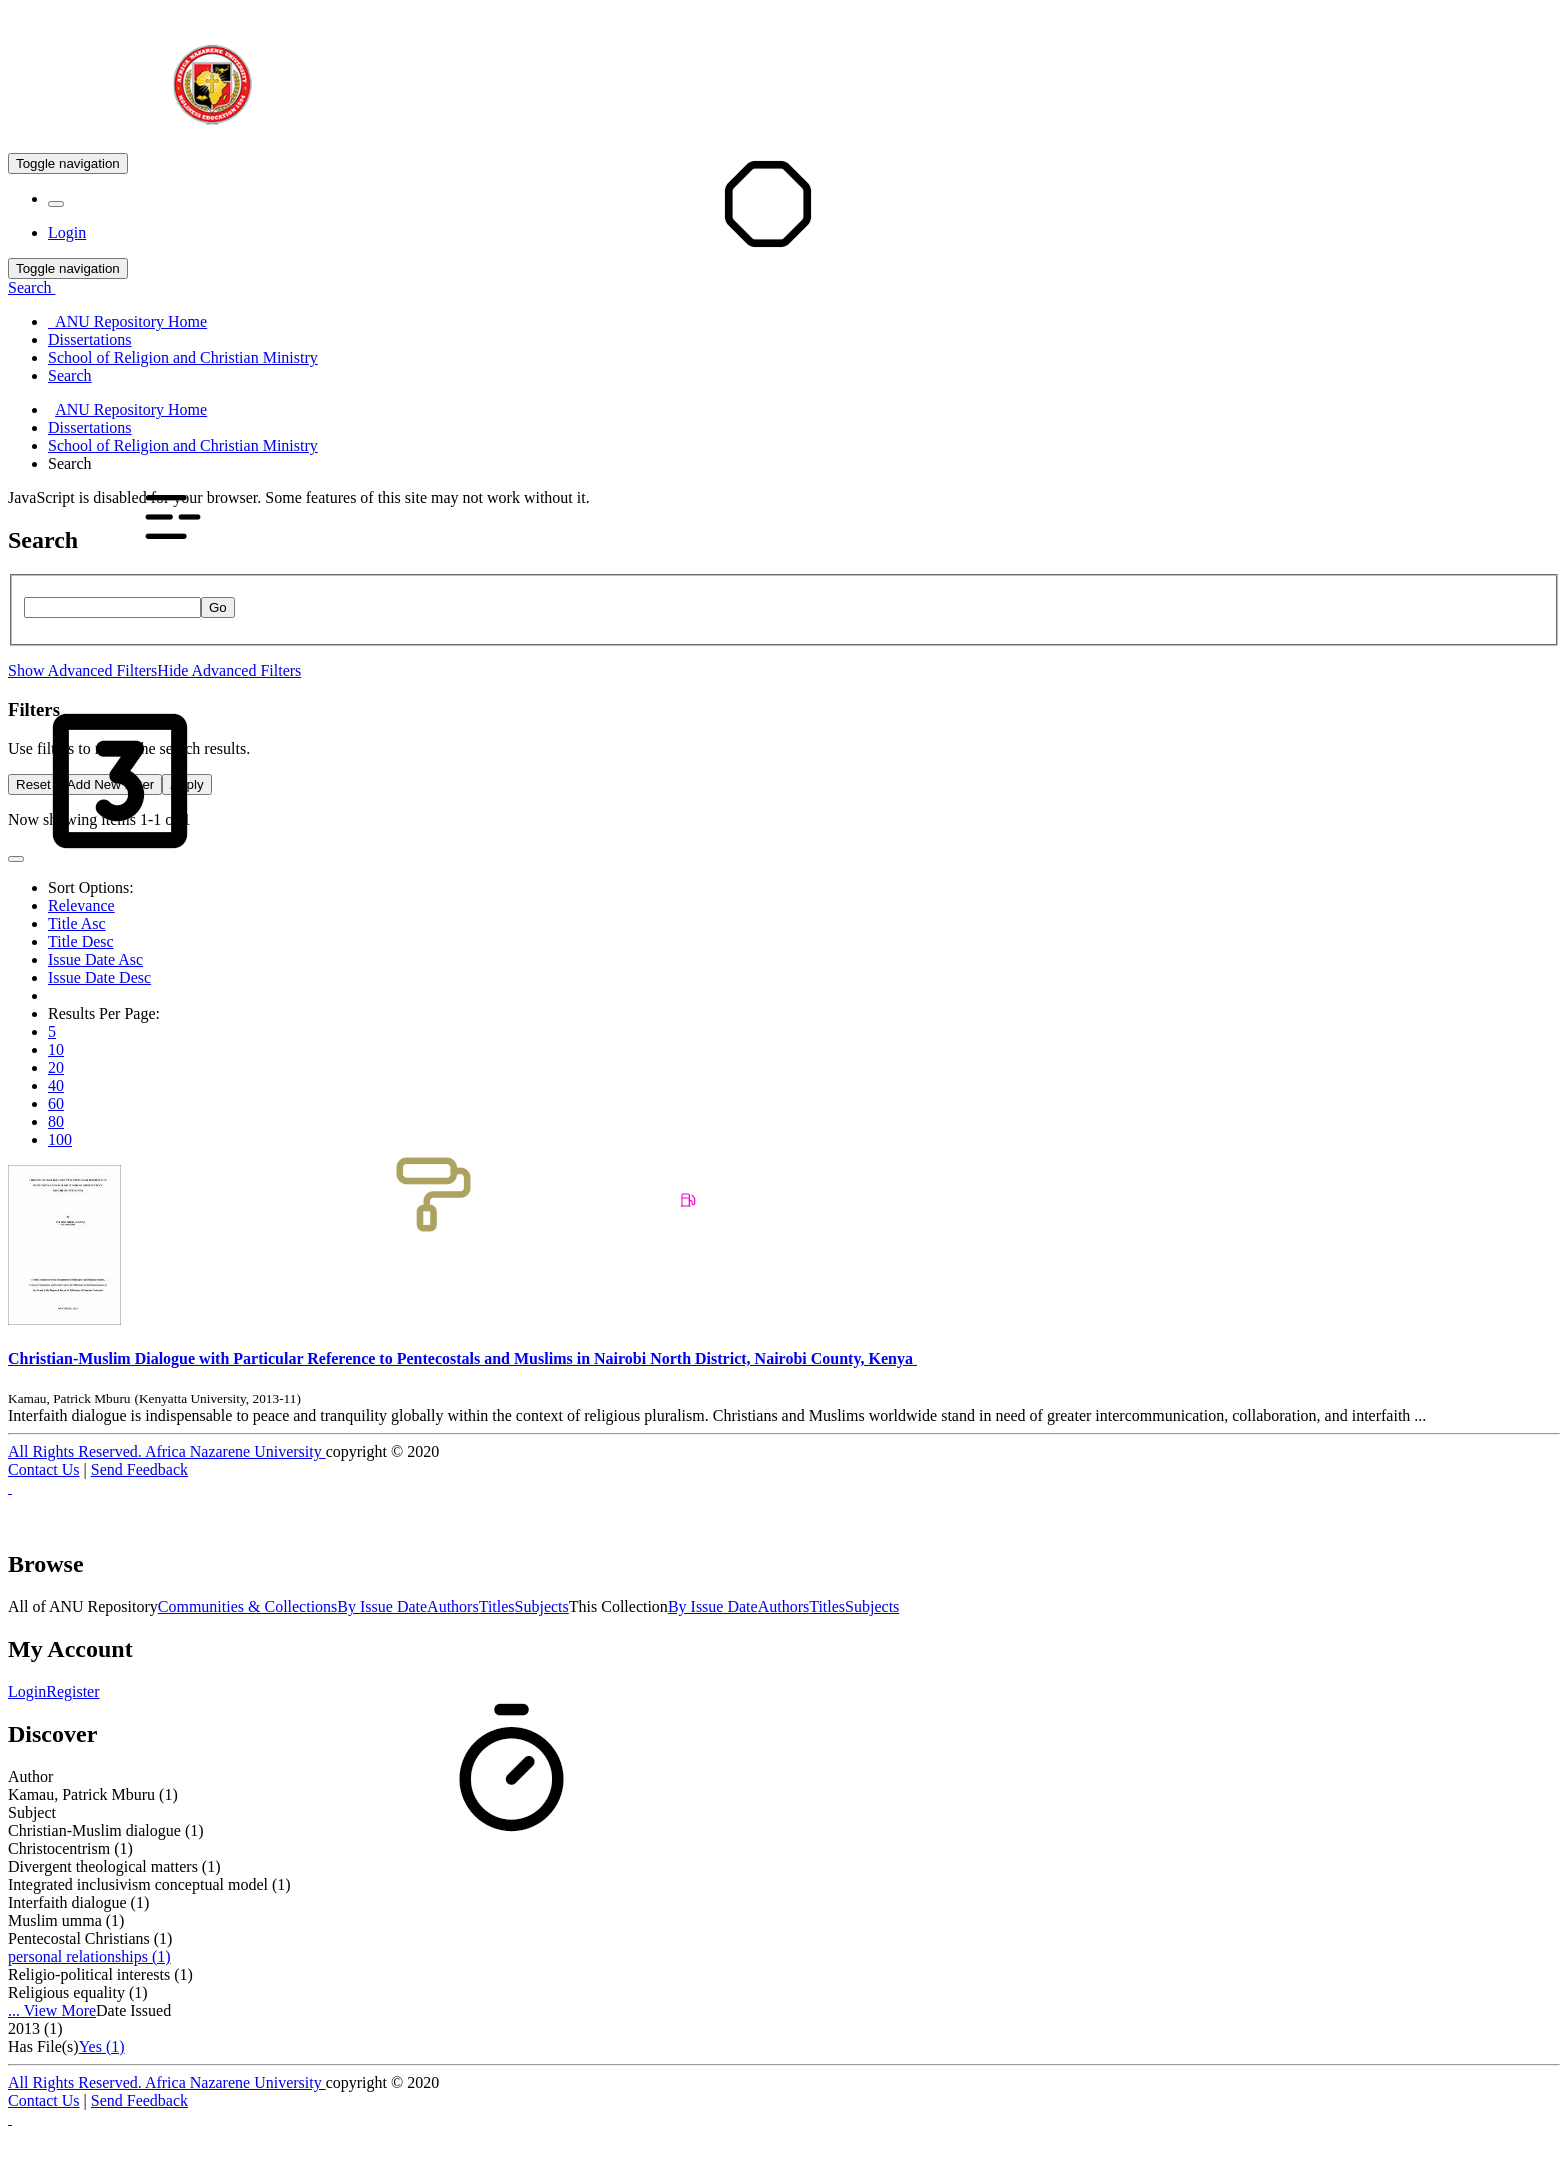  What do you see at coordinates (120, 781) in the screenshot?
I see `indicates step three in a numbered sequence` at bounding box center [120, 781].